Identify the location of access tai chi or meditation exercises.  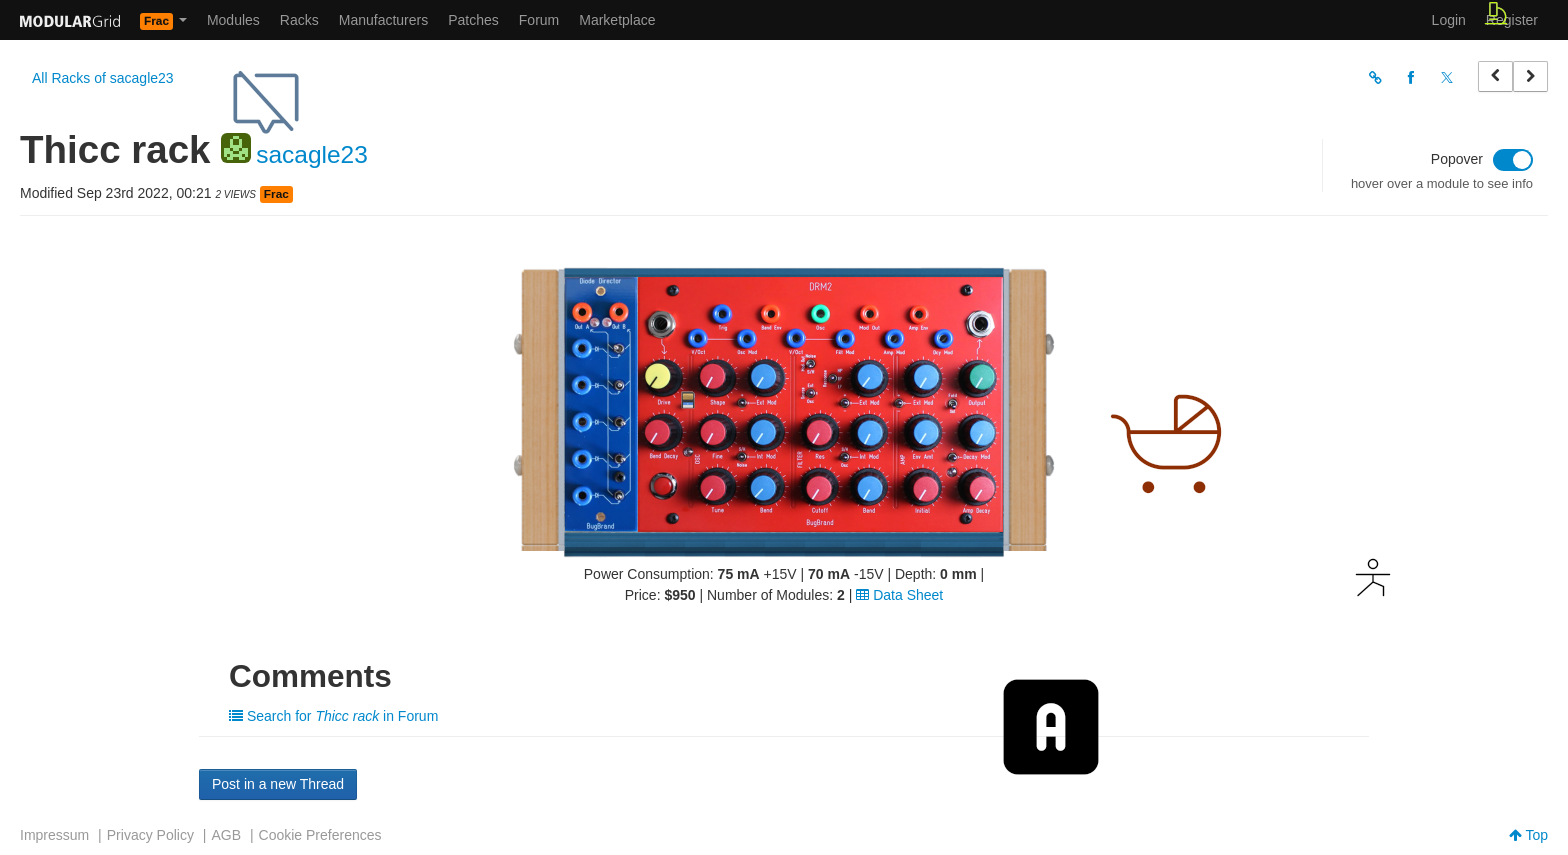
(1373, 579).